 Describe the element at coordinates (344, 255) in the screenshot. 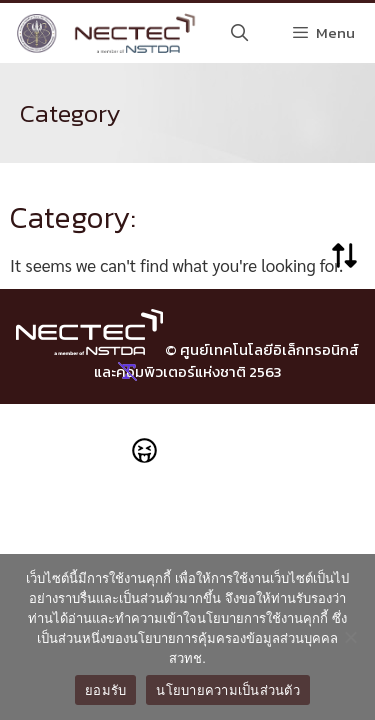

I see `sort items in ascending or descending order` at that location.